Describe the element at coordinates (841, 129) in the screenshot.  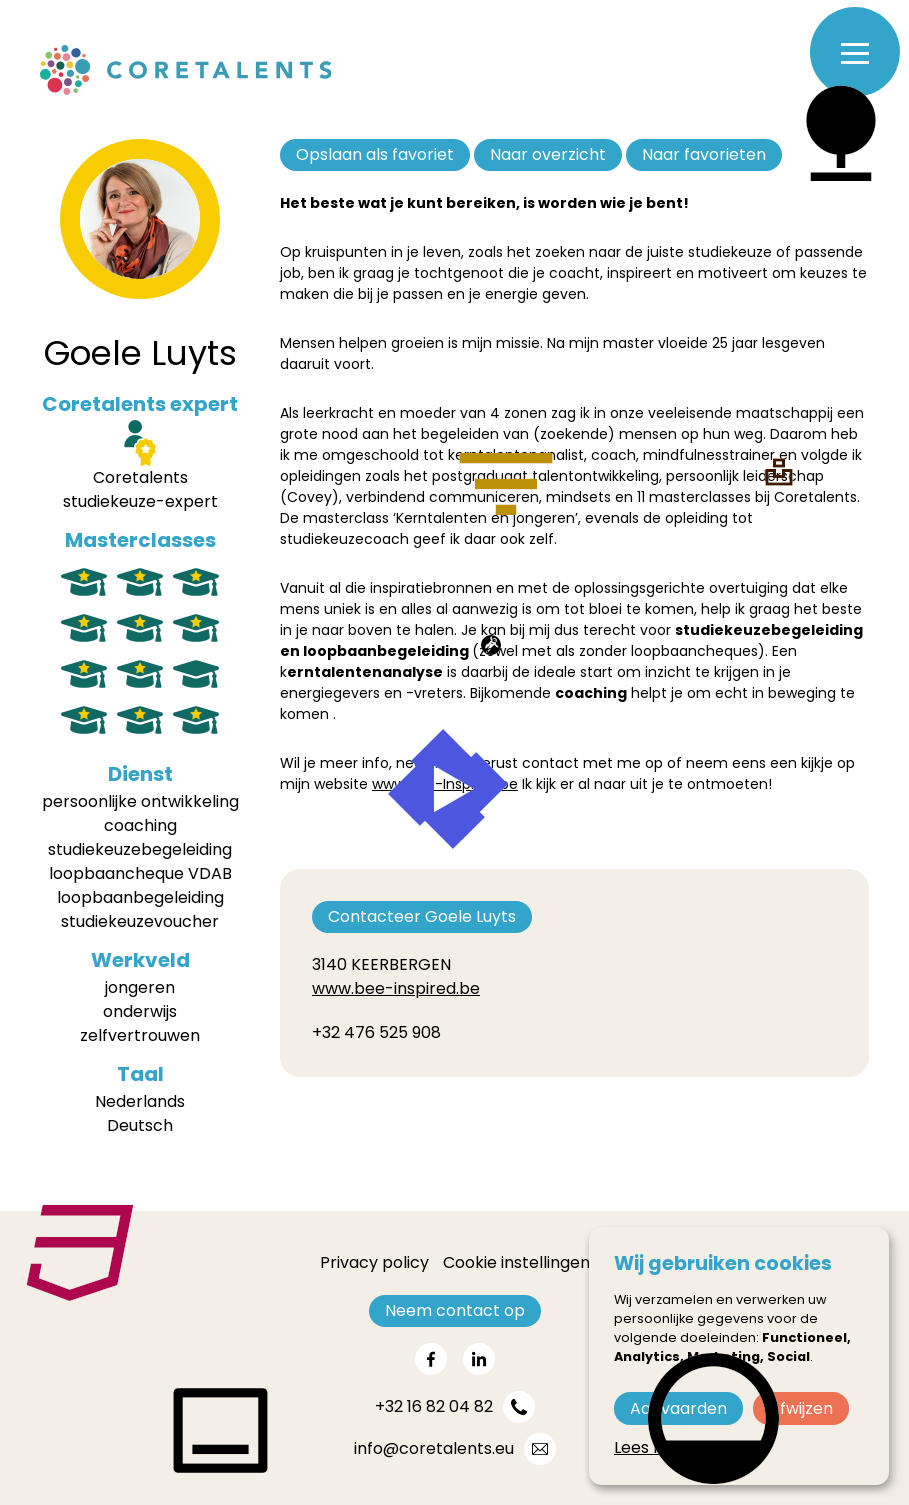
I see `view pinned location on map` at that location.